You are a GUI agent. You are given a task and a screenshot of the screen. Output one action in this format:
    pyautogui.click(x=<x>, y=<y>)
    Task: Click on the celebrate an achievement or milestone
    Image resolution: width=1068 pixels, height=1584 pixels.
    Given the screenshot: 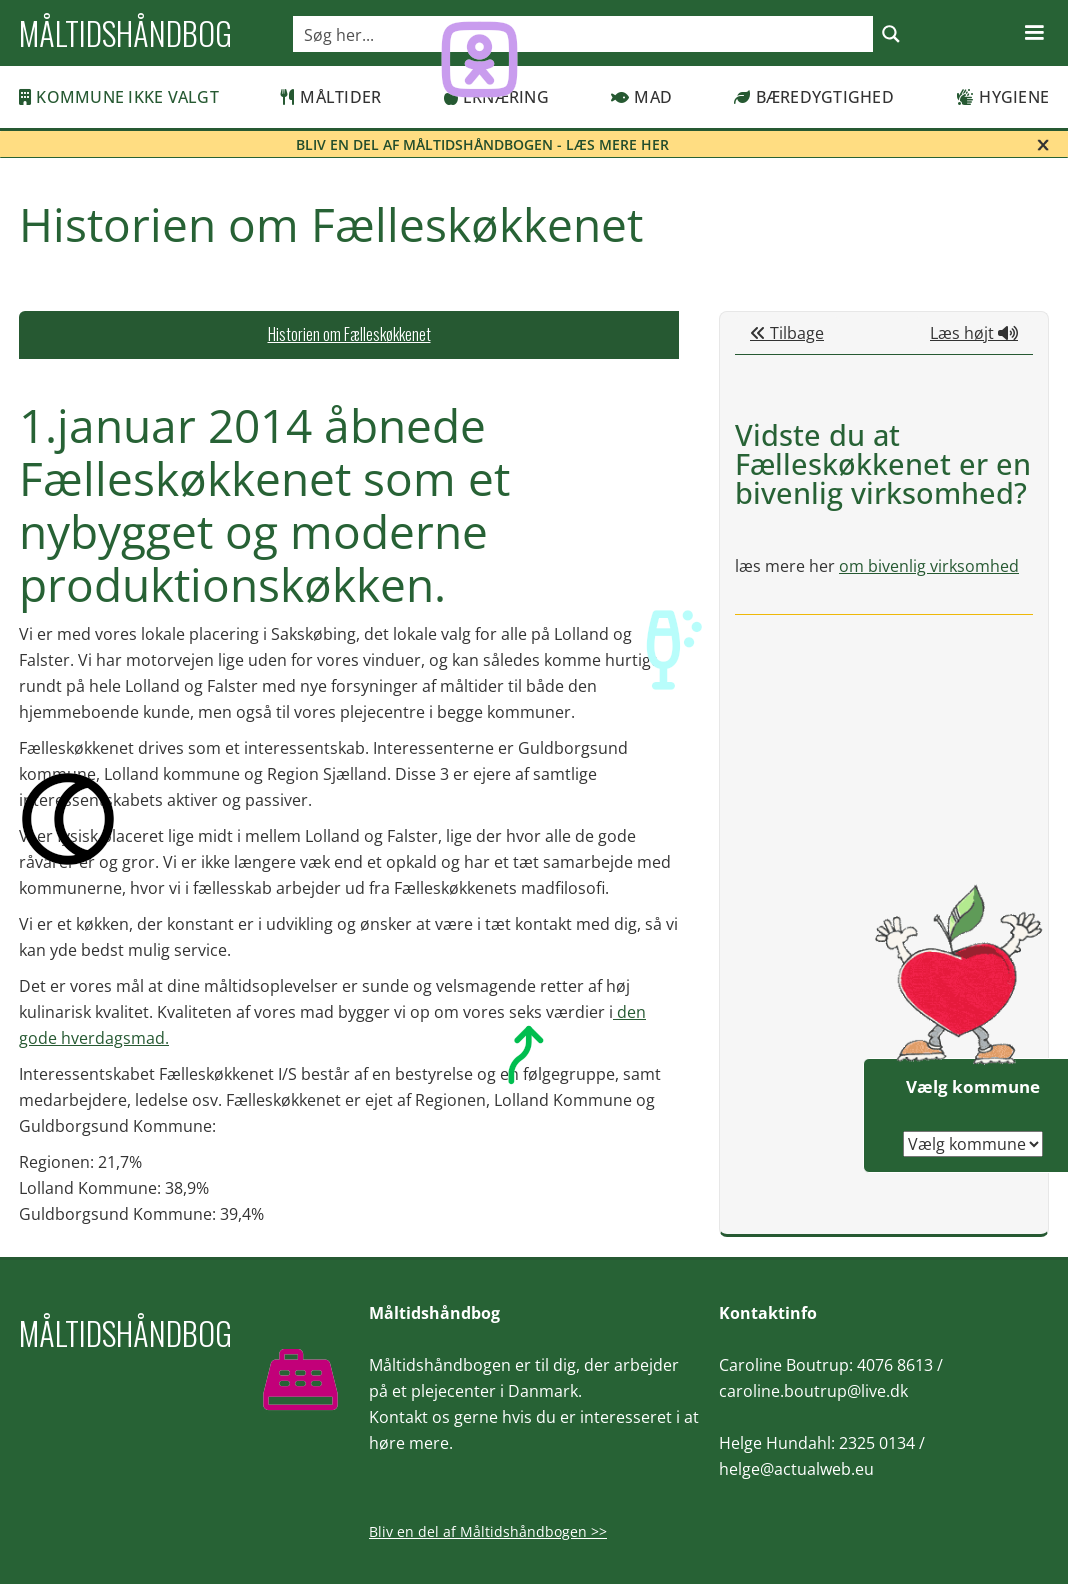 What is the action you would take?
    pyautogui.click(x=666, y=650)
    